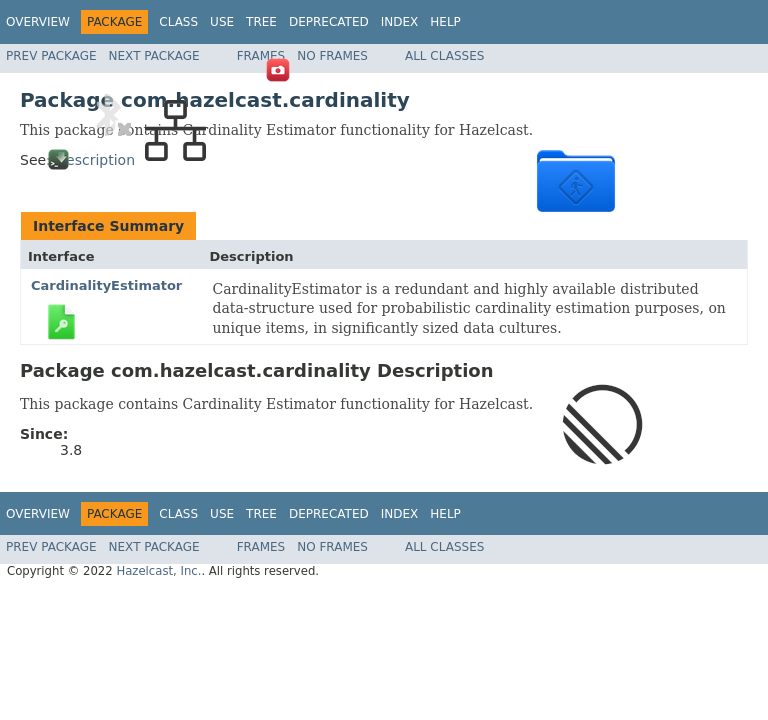 This screenshot has width=768, height=720. Describe the element at coordinates (278, 70) in the screenshot. I see `take a screenshot` at that location.